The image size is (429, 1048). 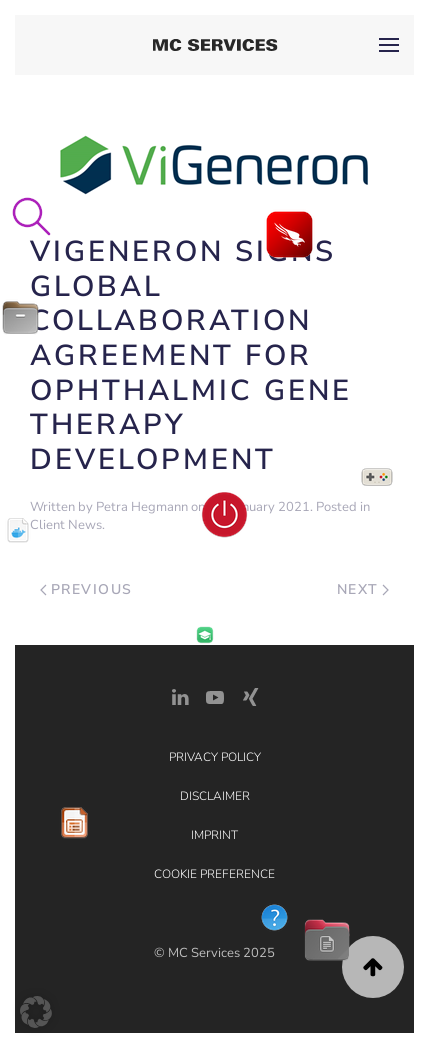 What do you see at coordinates (224, 514) in the screenshot?
I see `shut down or power off the system` at bounding box center [224, 514].